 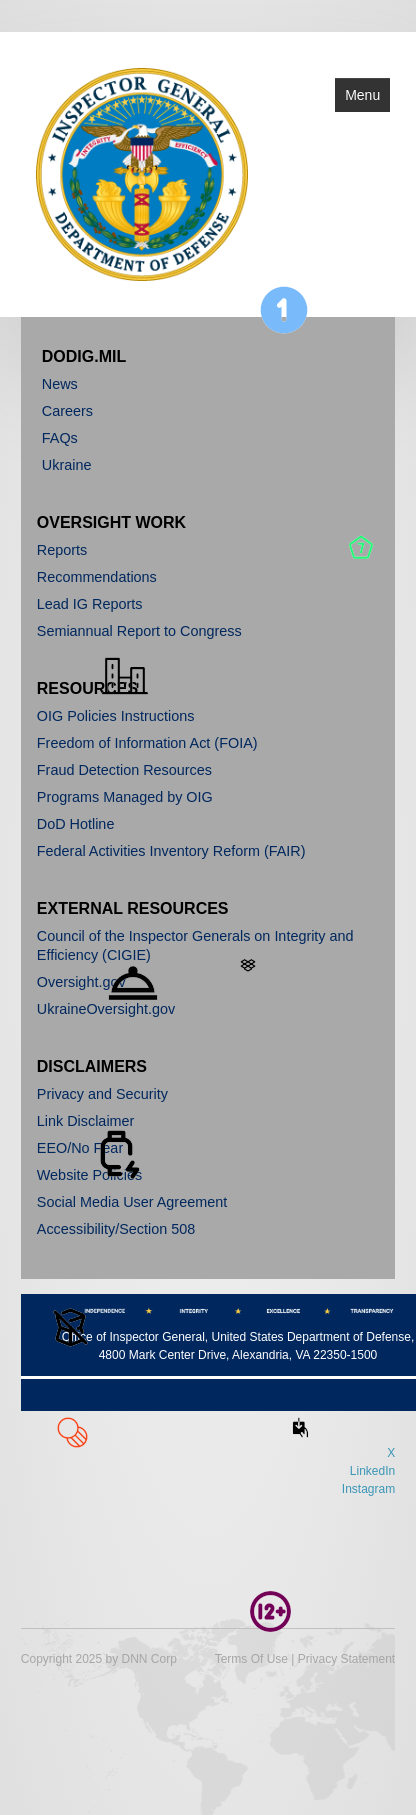 What do you see at coordinates (125, 676) in the screenshot?
I see `view city or urban locations` at bounding box center [125, 676].